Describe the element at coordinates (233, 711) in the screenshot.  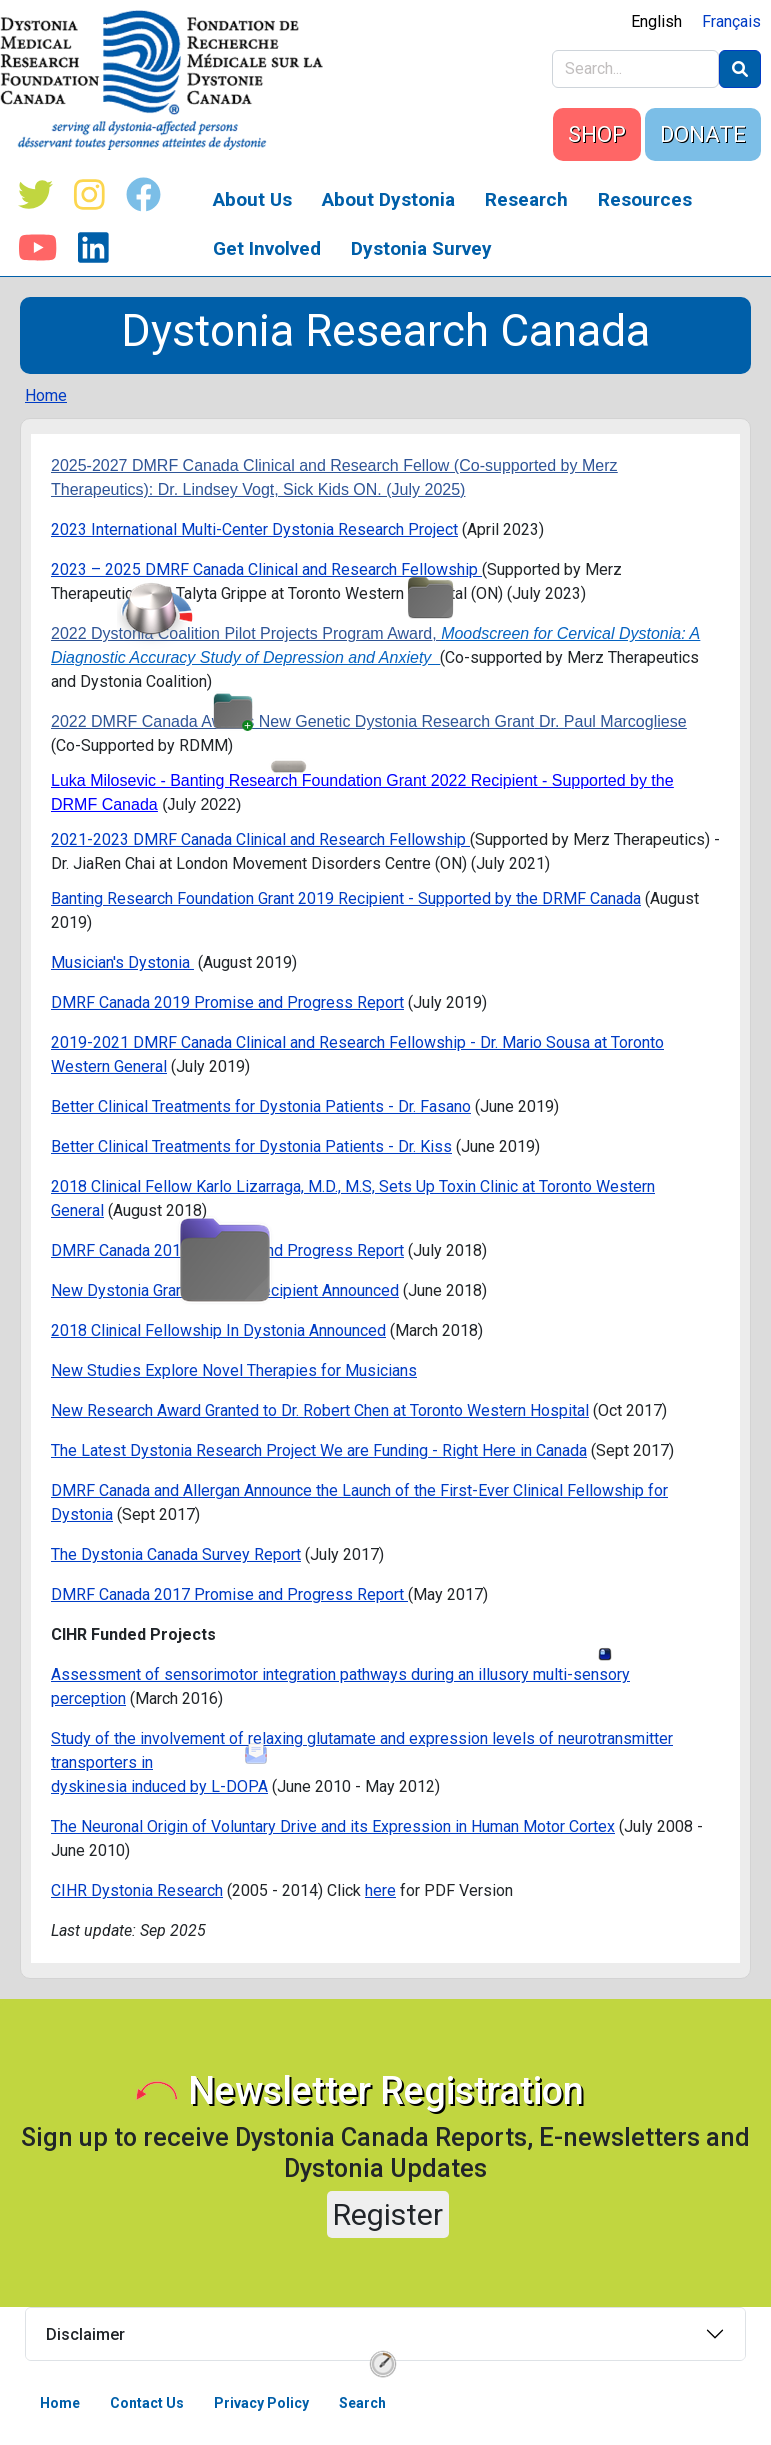
I see `create a new folder` at that location.